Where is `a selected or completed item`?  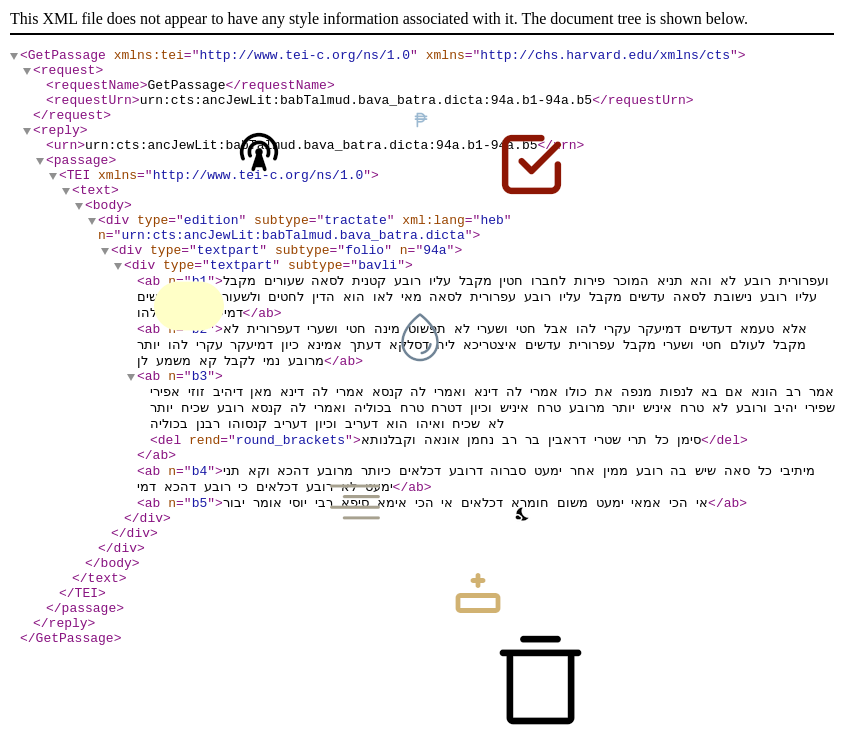
a selected or completed item is located at coordinates (531, 164).